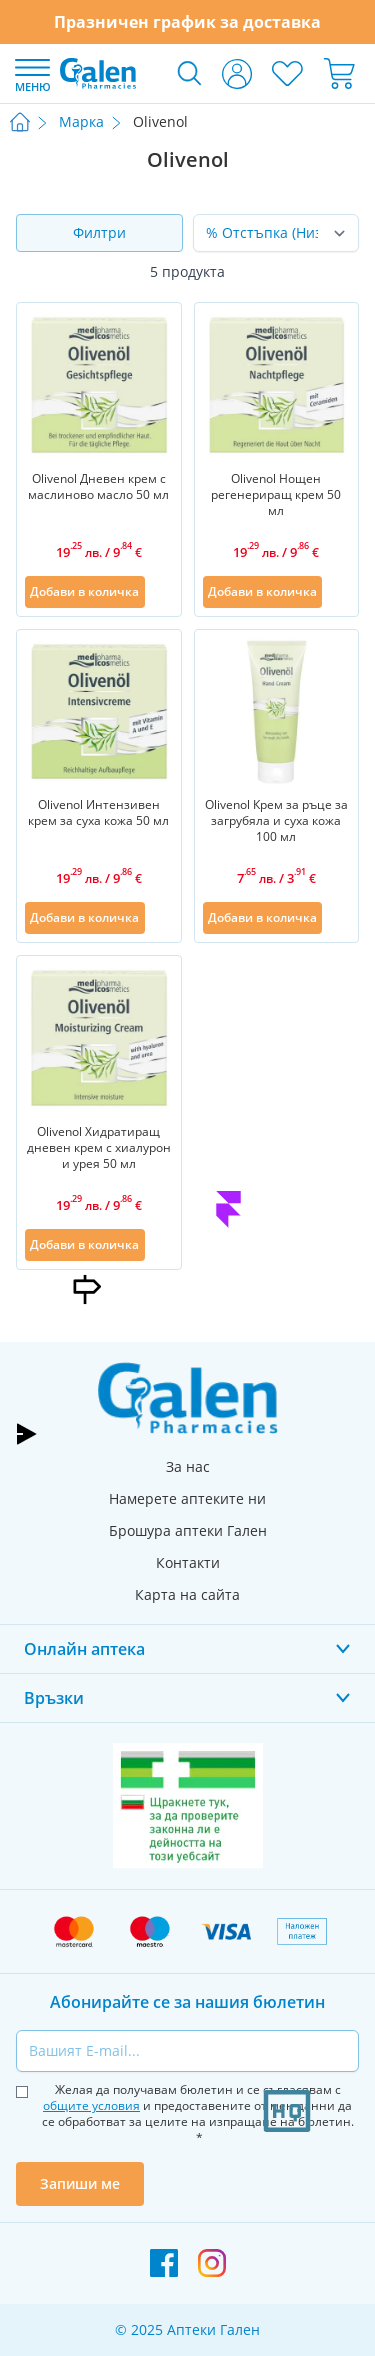 Image resolution: width=375 pixels, height=2356 pixels. What do you see at coordinates (26, 1434) in the screenshot?
I see `send a message or submit content` at bounding box center [26, 1434].